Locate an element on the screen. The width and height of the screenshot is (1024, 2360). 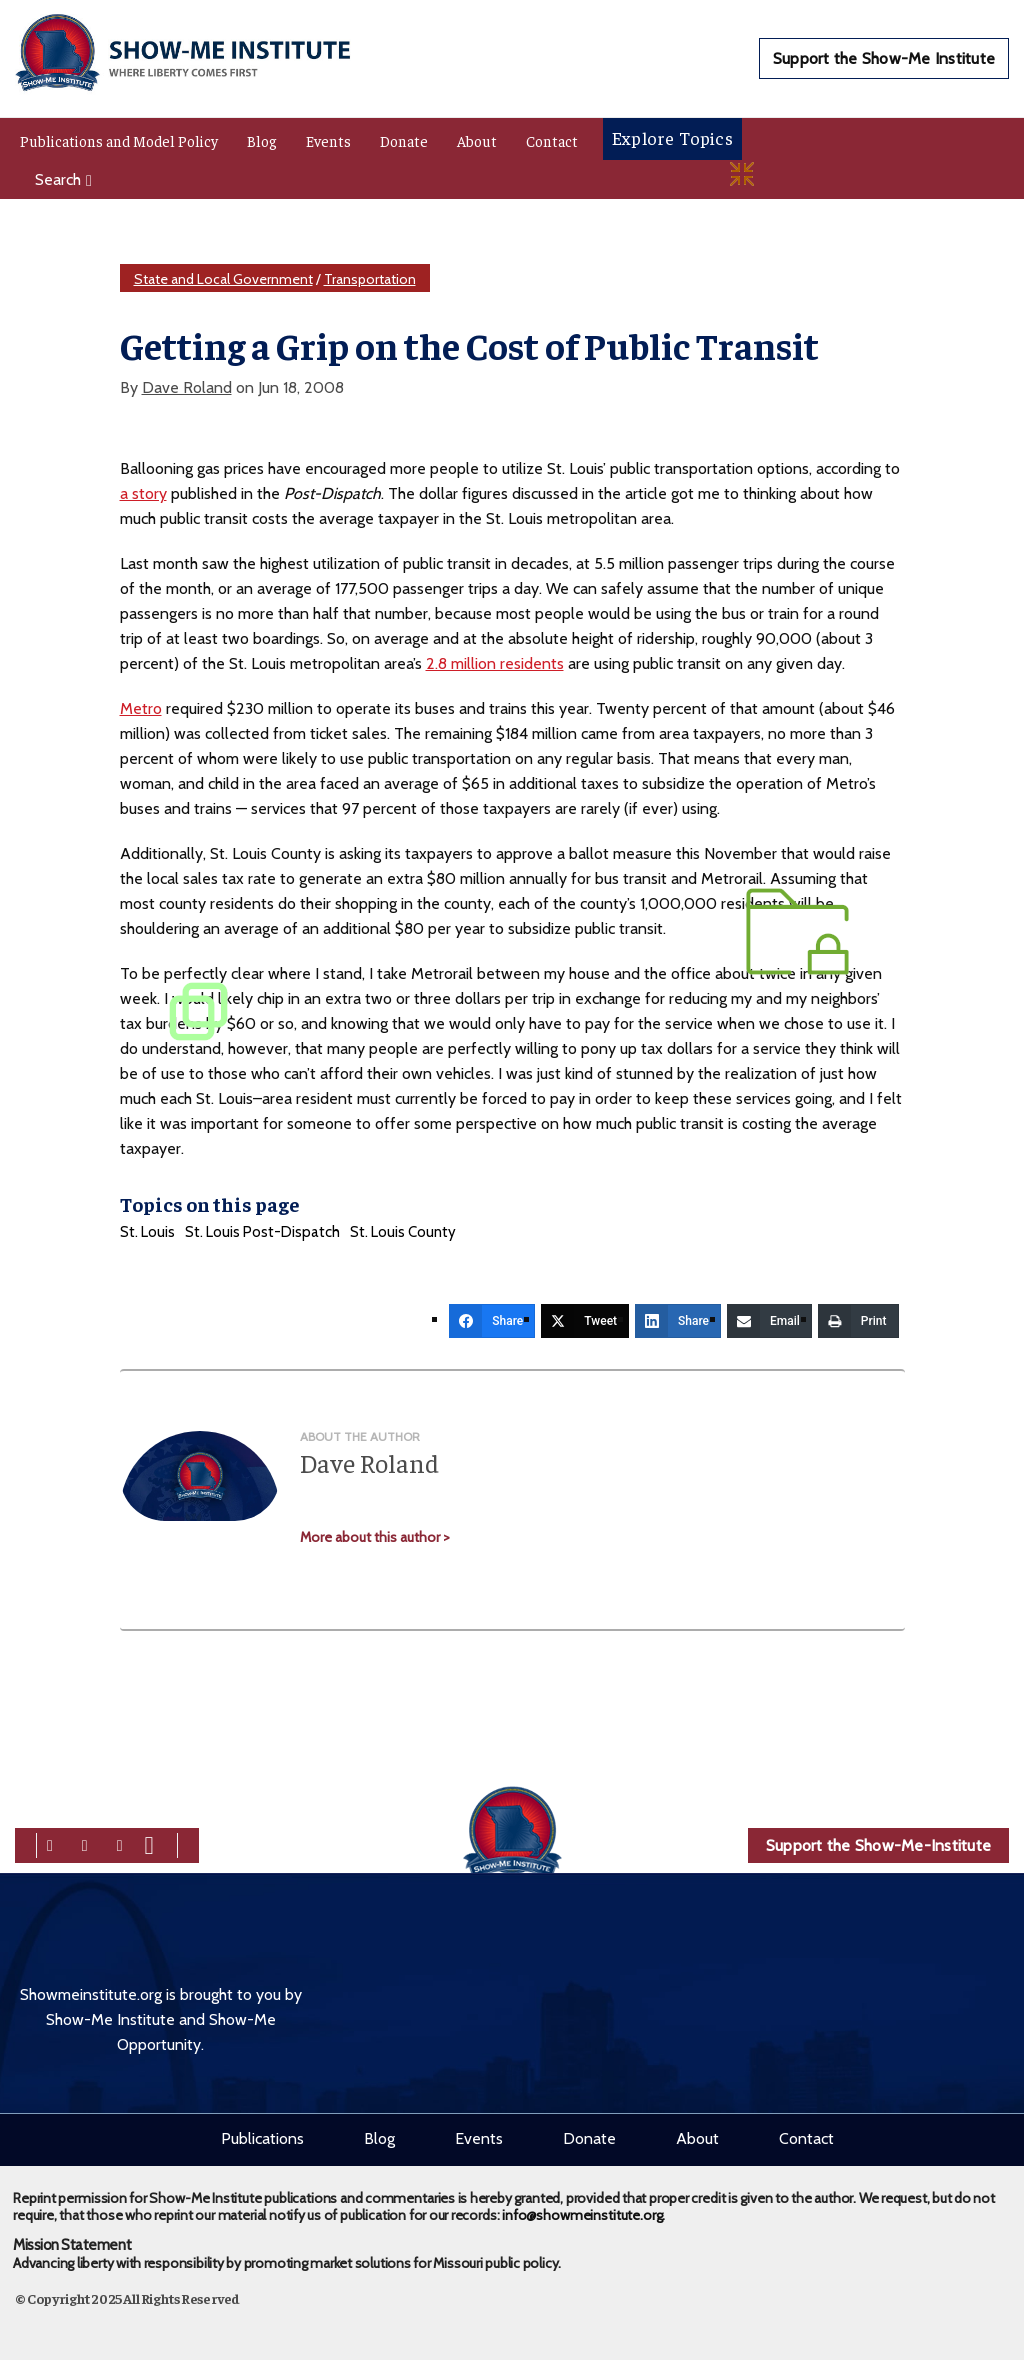
view overlapping layers or intersecting objects is located at coordinates (198, 1011).